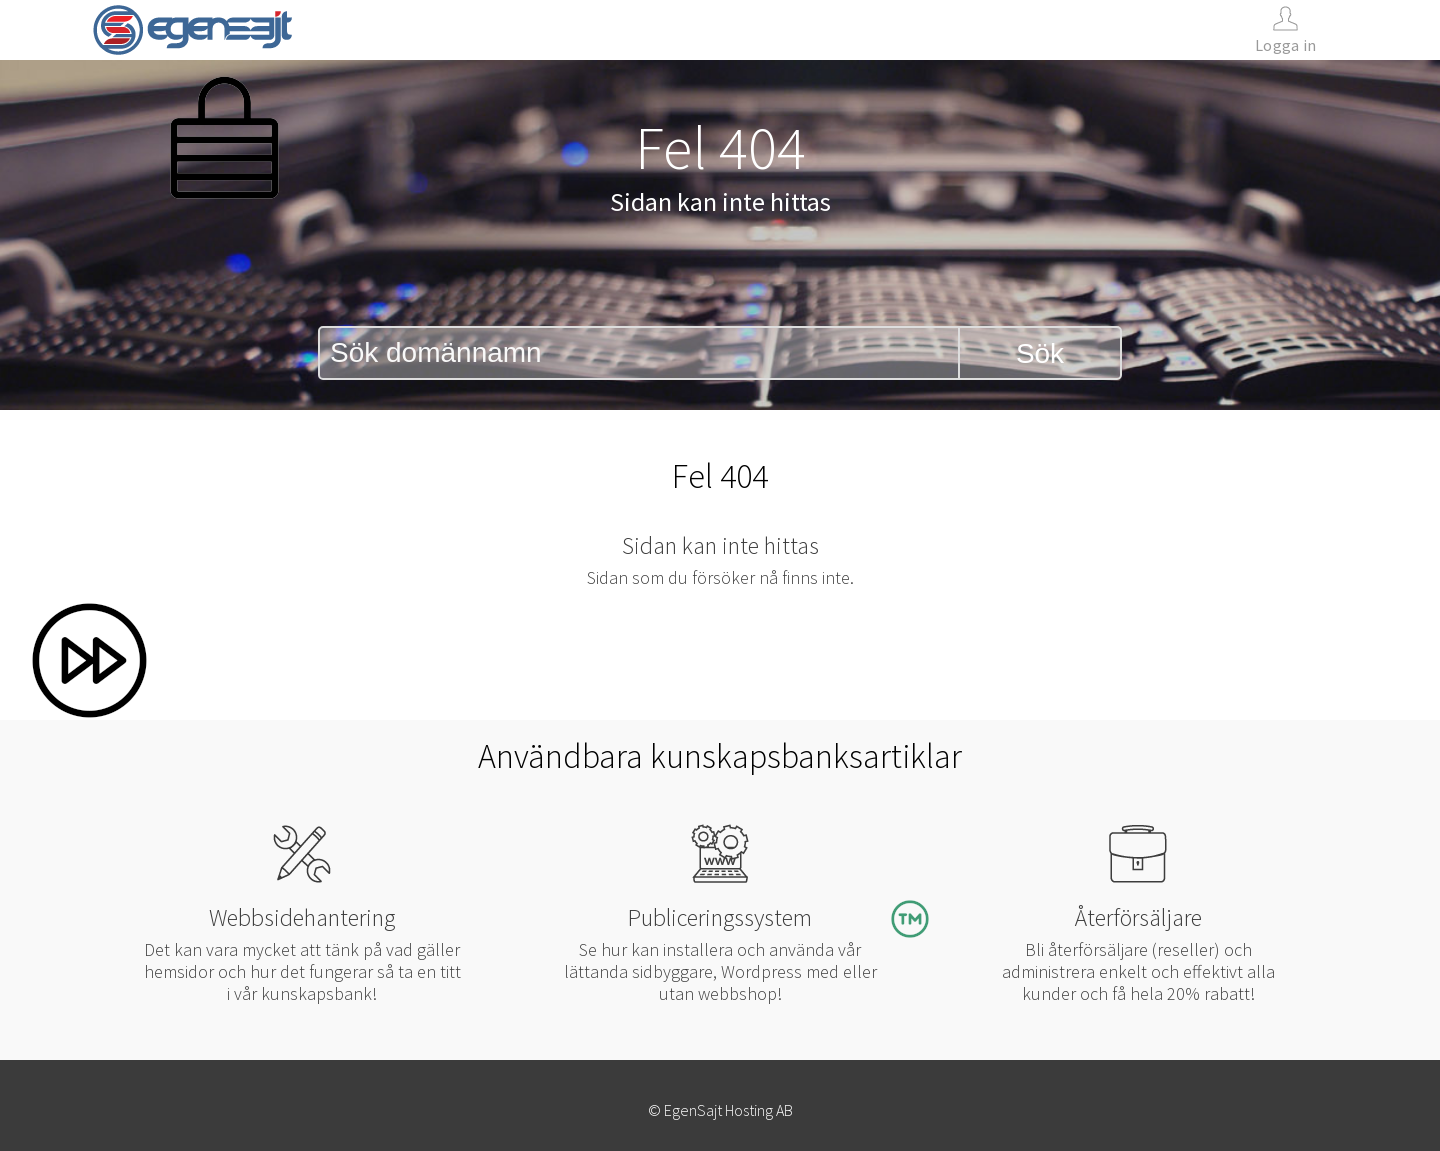 This screenshot has width=1440, height=1151. Describe the element at coordinates (224, 144) in the screenshot. I see `indicates a secure or encrypted connection` at that location.